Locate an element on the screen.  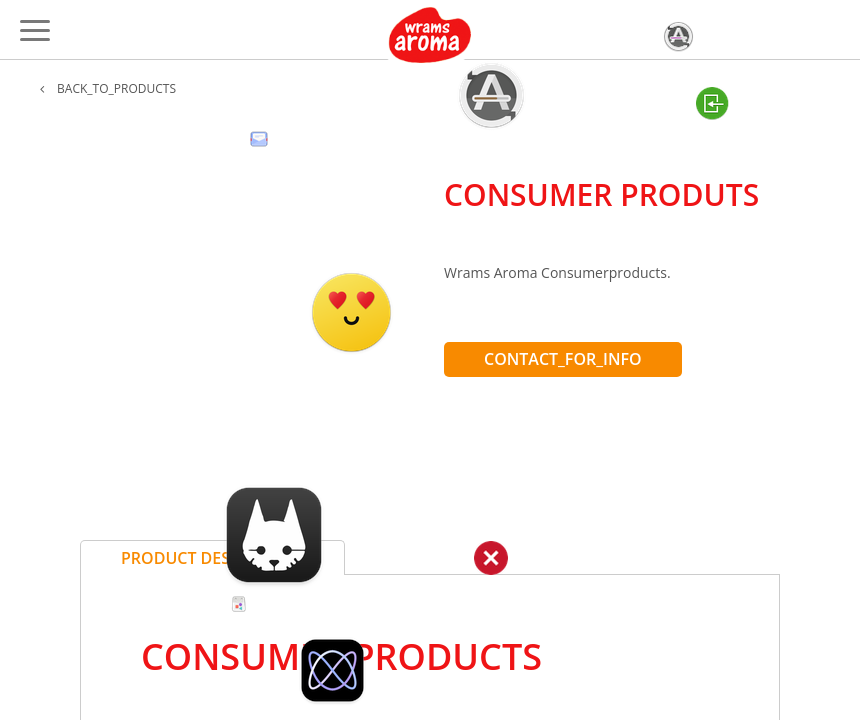
open the software update manager is located at coordinates (491, 95).